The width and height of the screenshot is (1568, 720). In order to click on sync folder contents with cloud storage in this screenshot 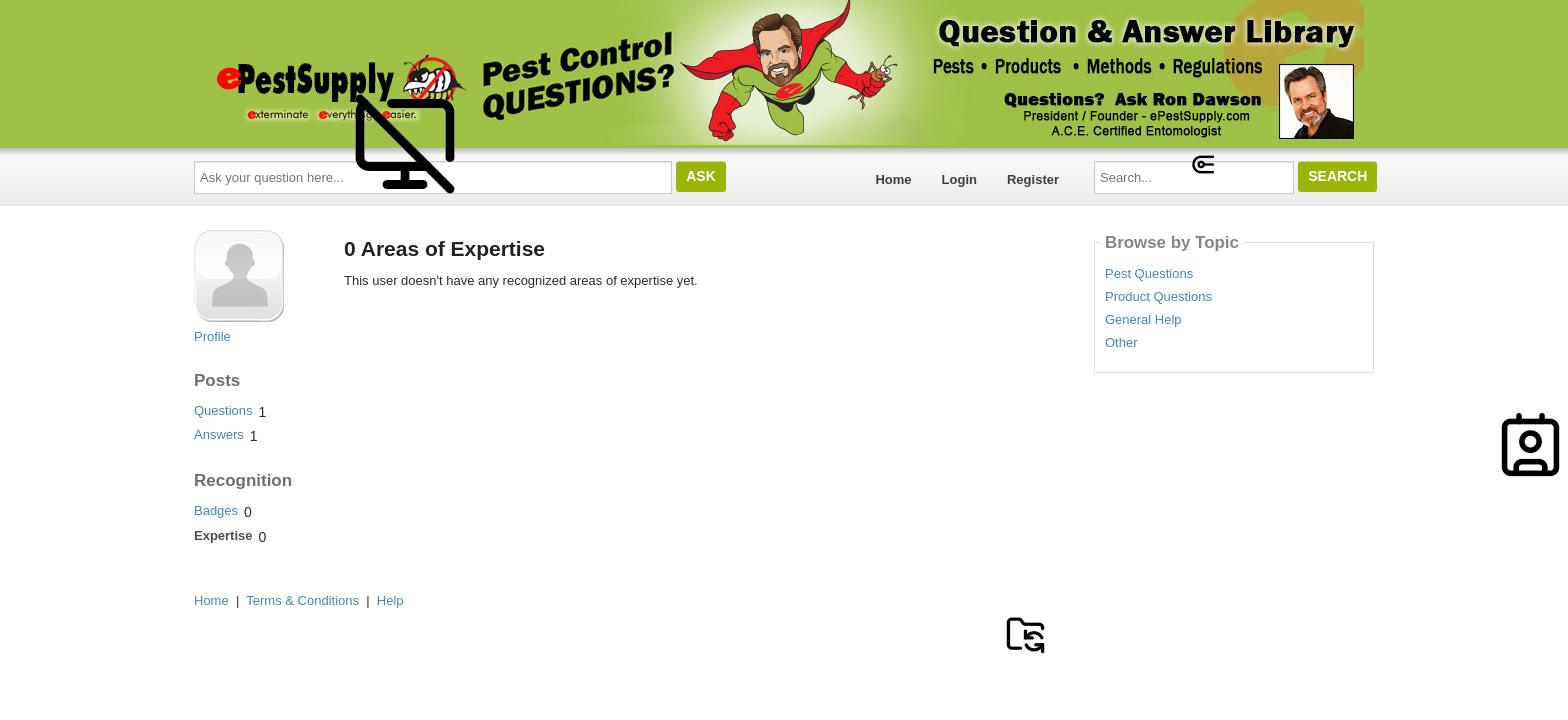, I will do `click(1025, 634)`.